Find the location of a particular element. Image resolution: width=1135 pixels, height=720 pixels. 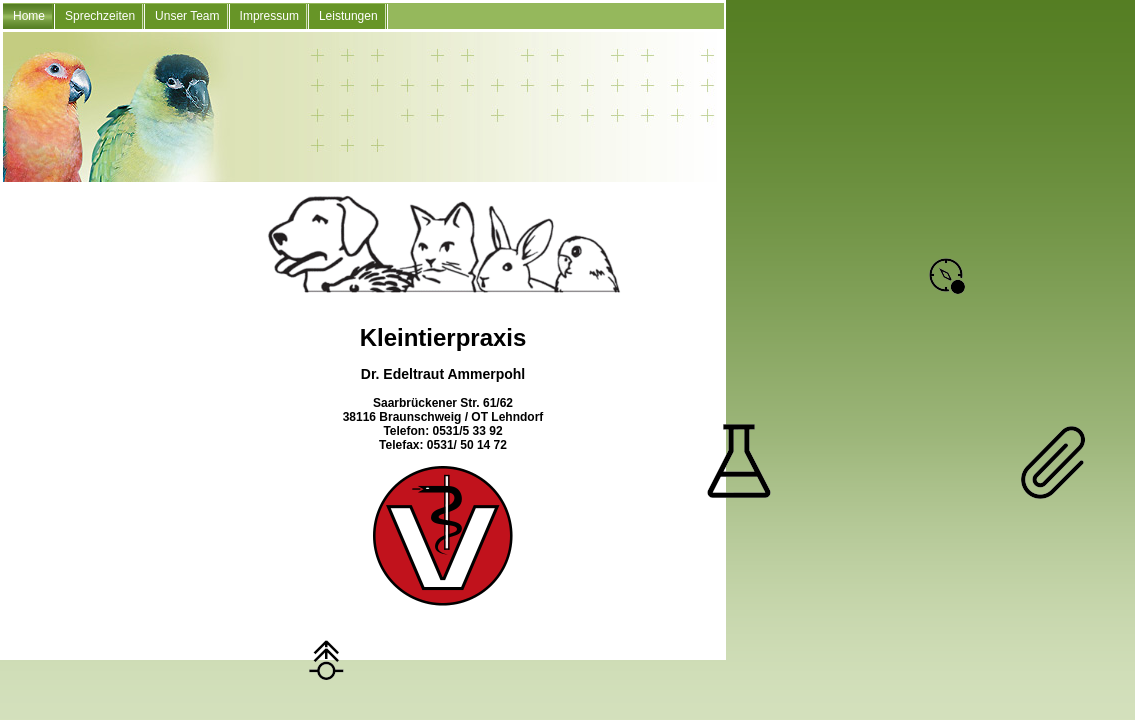

attach a file to your message is located at coordinates (1054, 462).